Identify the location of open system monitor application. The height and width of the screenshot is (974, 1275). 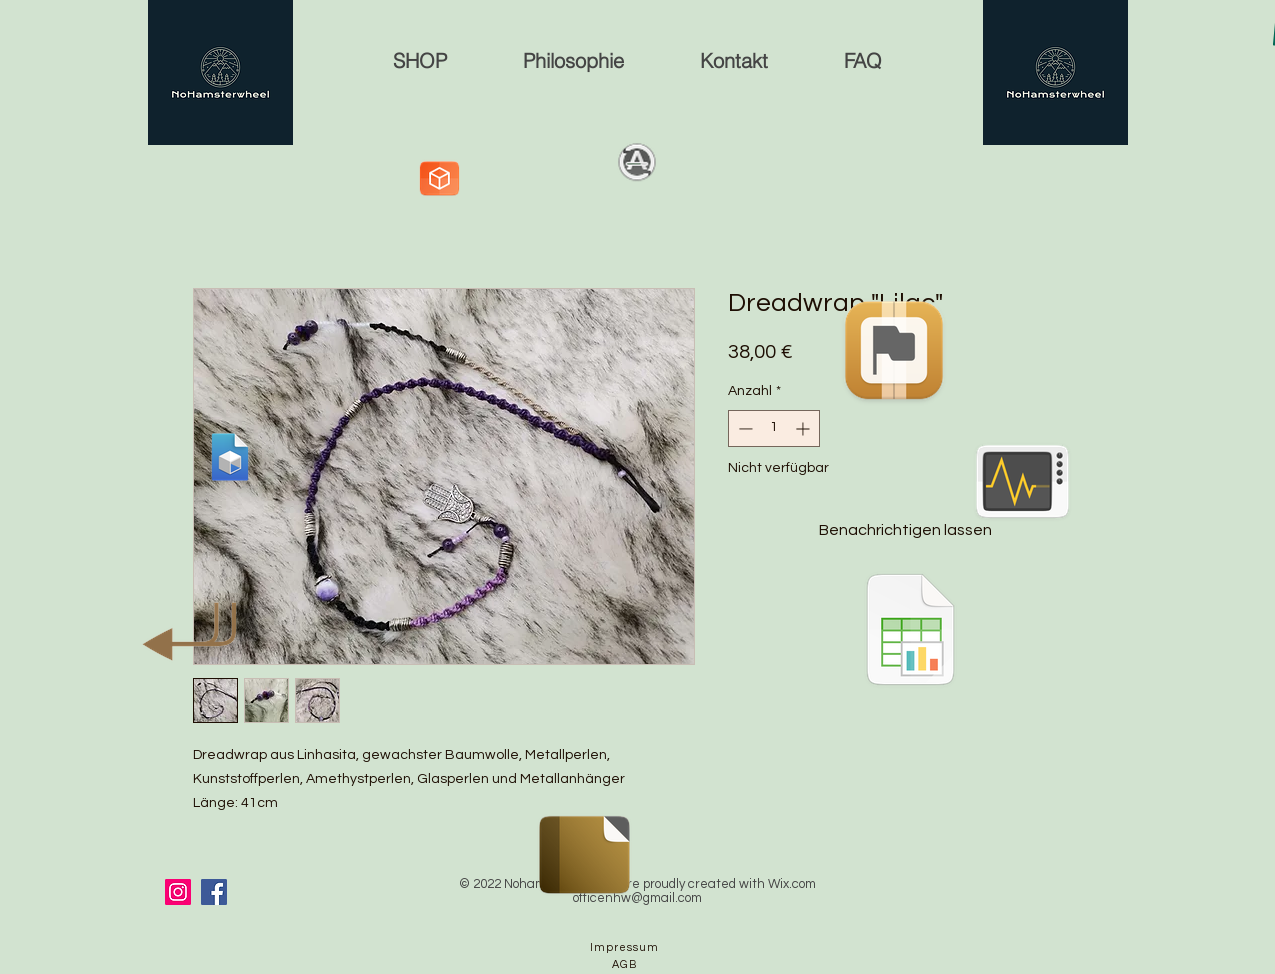
(1022, 481).